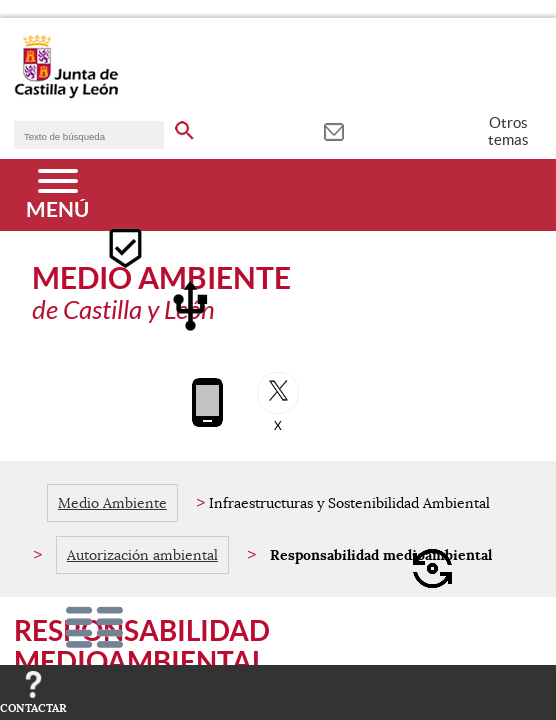 The height and width of the screenshot is (720, 556). Describe the element at coordinates (94, 628) in the screenshot. I see `switch to multi-column text layout` at that location.